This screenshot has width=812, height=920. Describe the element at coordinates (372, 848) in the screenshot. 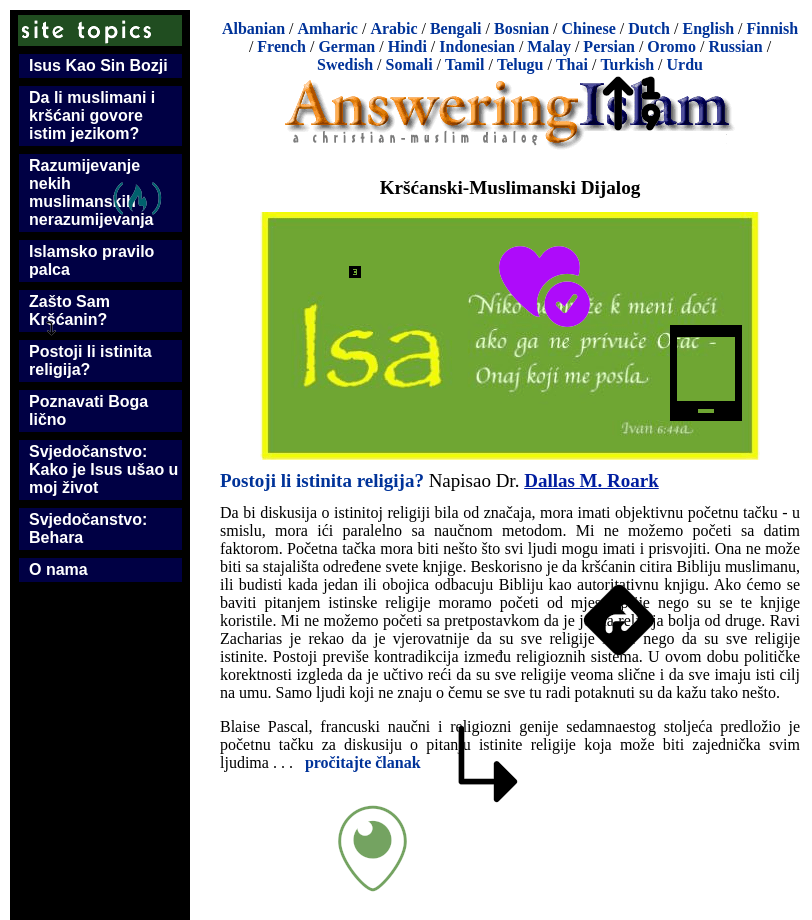

I see `periscope app logo` at that location.